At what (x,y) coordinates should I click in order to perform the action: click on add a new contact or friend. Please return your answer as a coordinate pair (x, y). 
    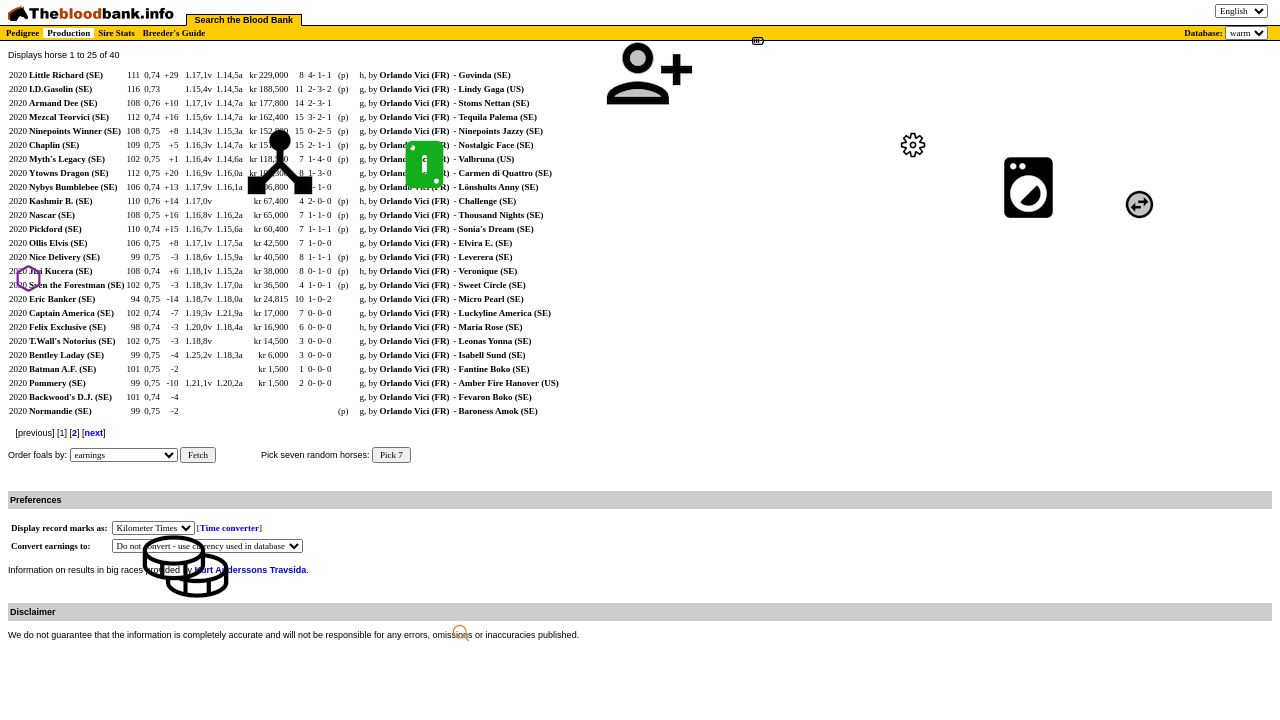
    Looking at the image, I should click on (649, 73).